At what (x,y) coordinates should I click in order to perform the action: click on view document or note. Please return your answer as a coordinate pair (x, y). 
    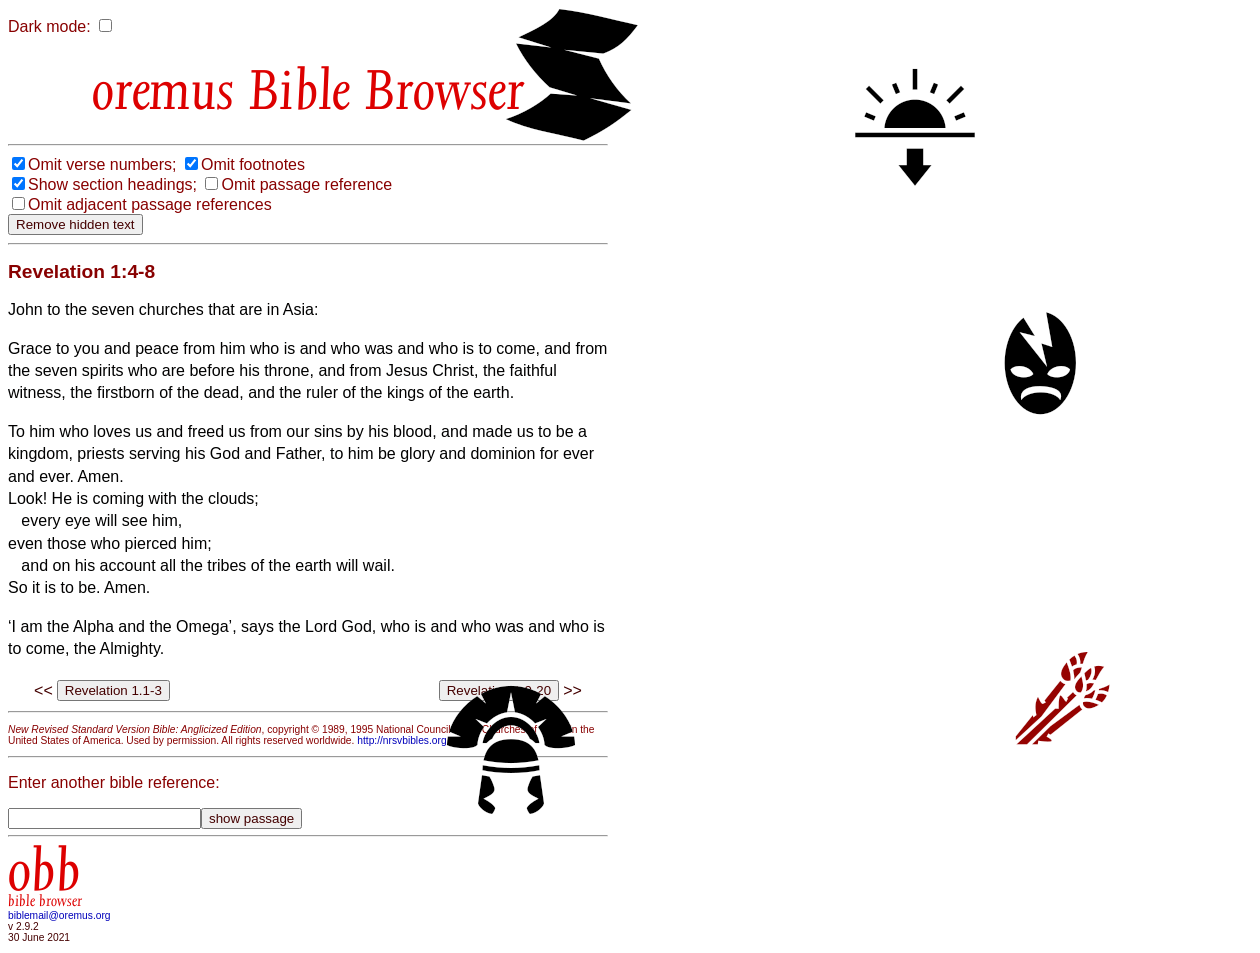
    Looking at the image, I should click on (572, 75).